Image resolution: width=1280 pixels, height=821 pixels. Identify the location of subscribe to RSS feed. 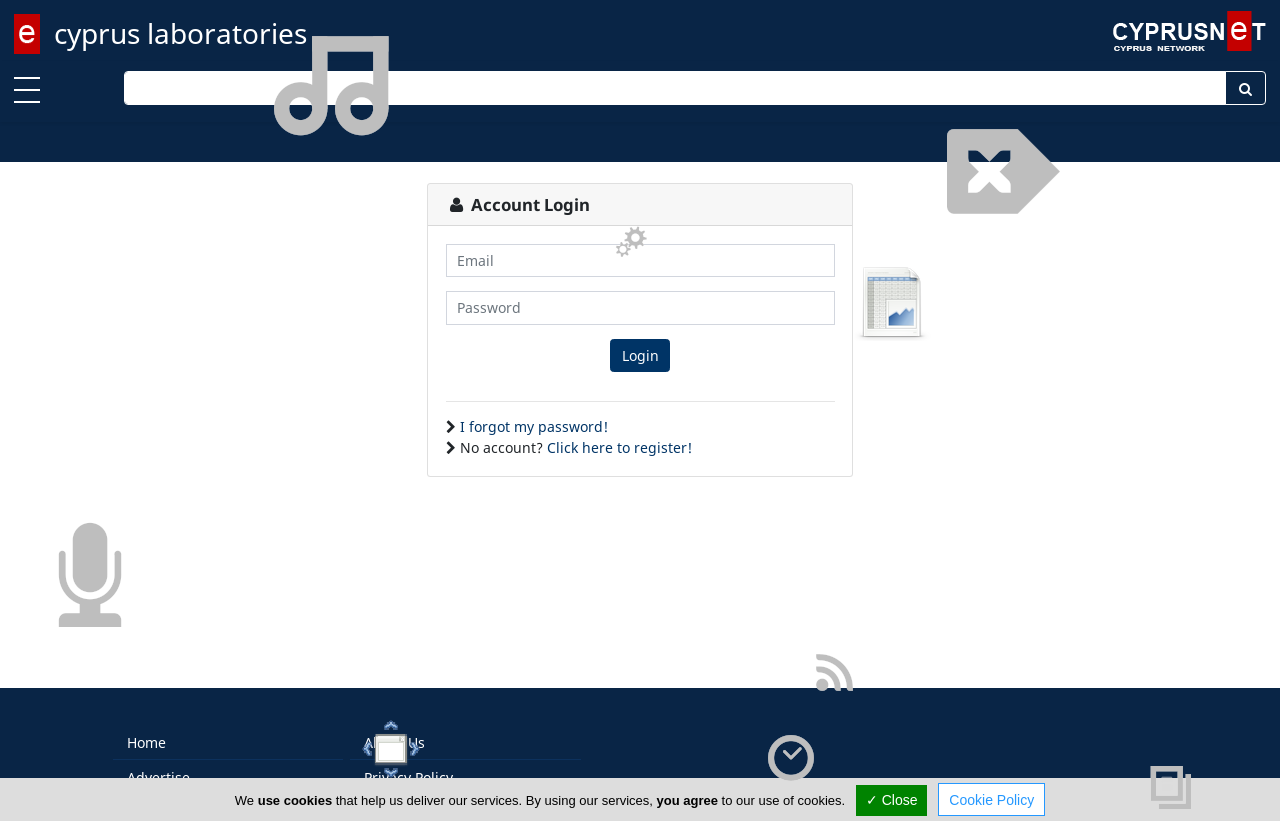
(834, 672).